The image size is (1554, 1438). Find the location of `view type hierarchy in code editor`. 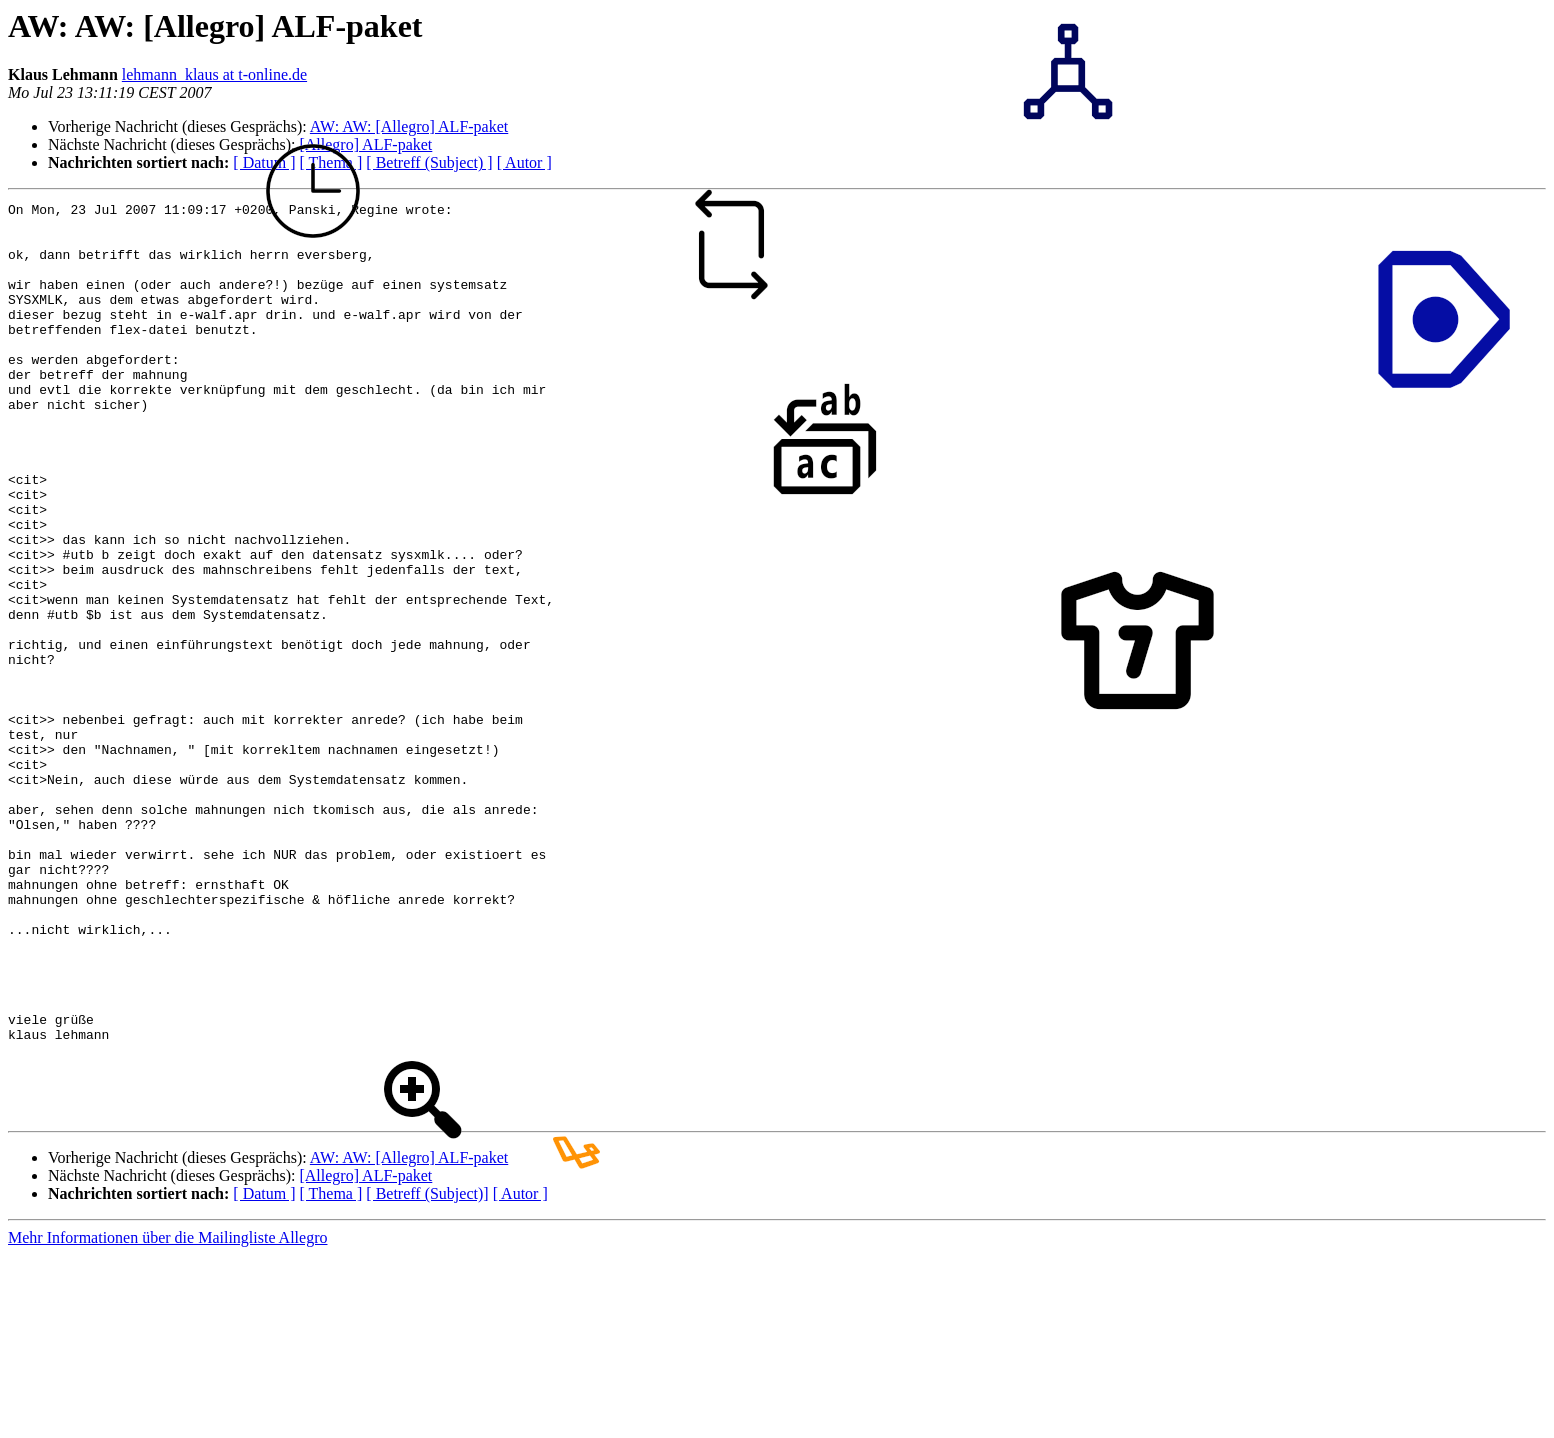

view type hierarchy in code editor is located at coordinates (1071, 71).